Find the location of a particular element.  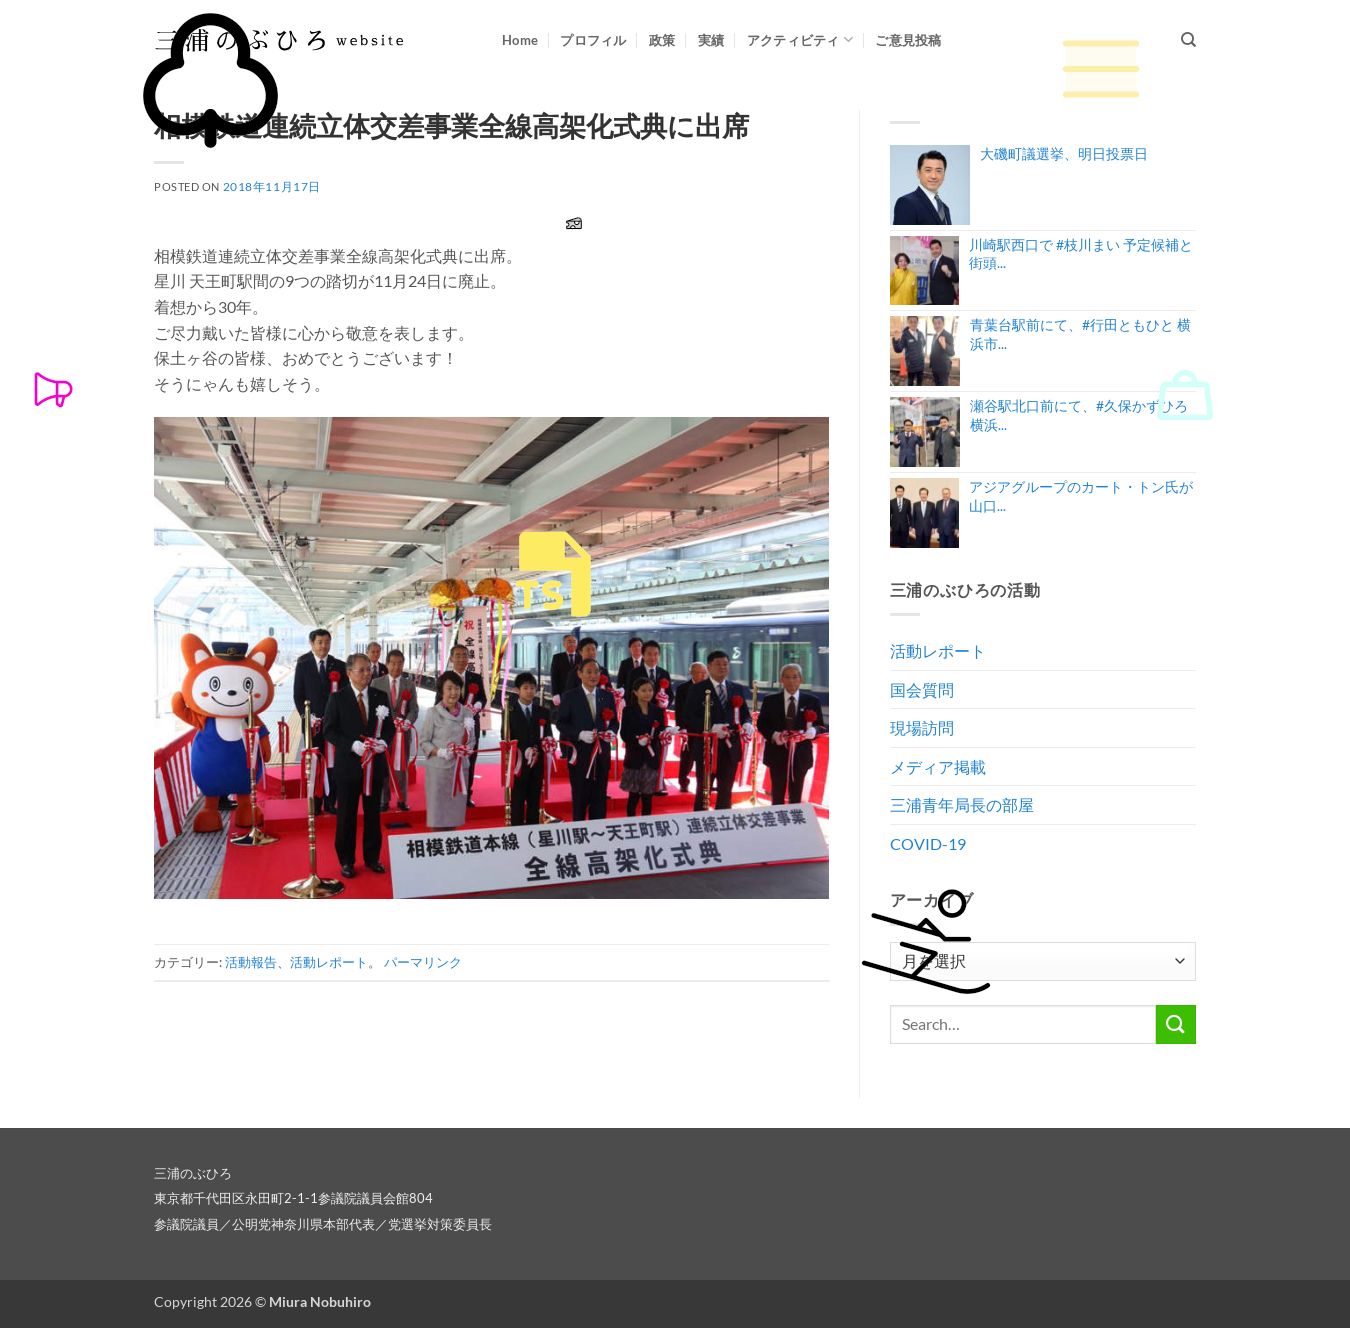

typescript file indicator is located at coordinates (555, 574).